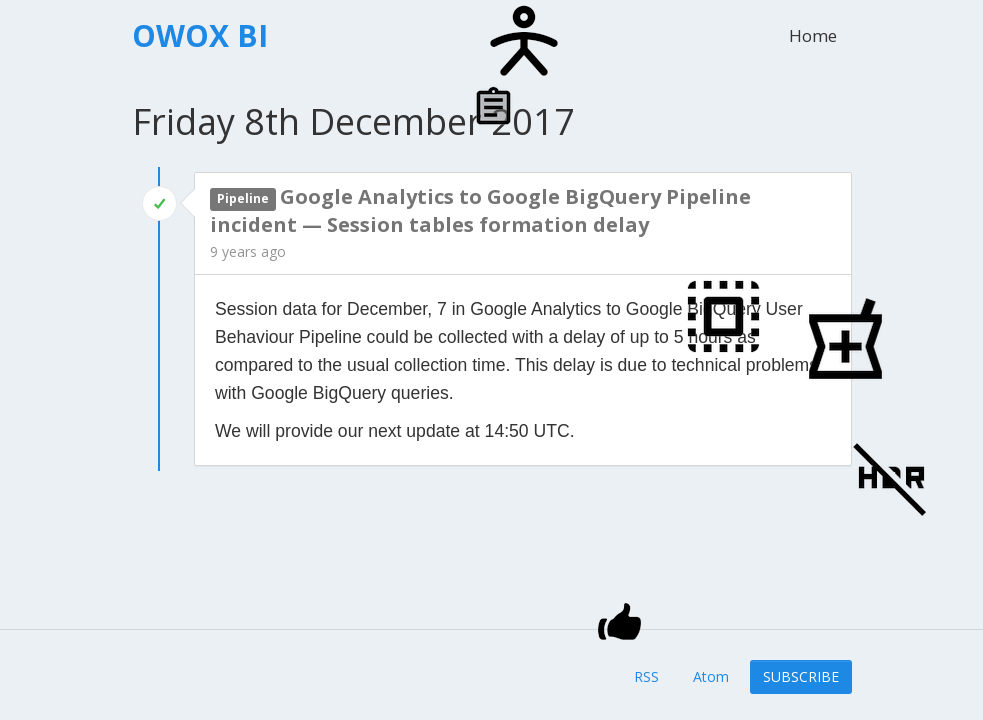 This screenshot has height=720, width=983. Describe the element at coordinates (723, 316) in the screenshot. I see `select all items in a list or view` at that location.